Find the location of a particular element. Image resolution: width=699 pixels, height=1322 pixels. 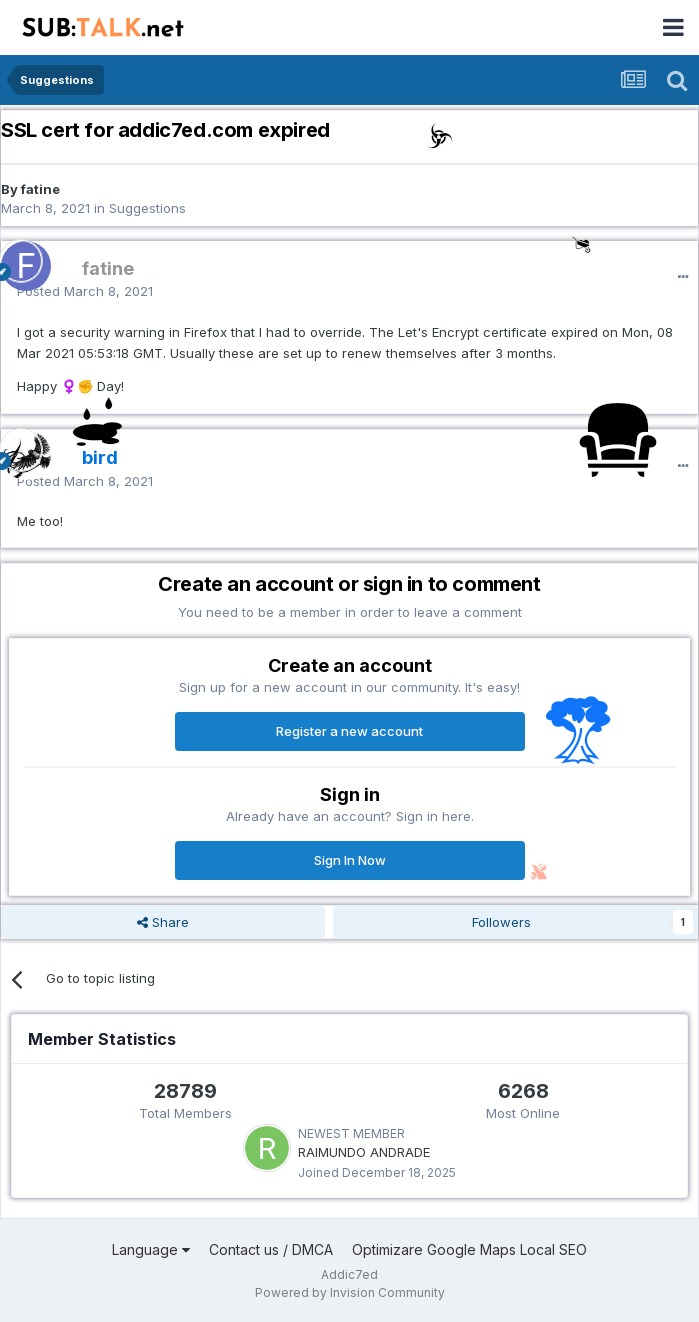

split wood or gather firewood in a crafting game is located at coordinates (538, 871).